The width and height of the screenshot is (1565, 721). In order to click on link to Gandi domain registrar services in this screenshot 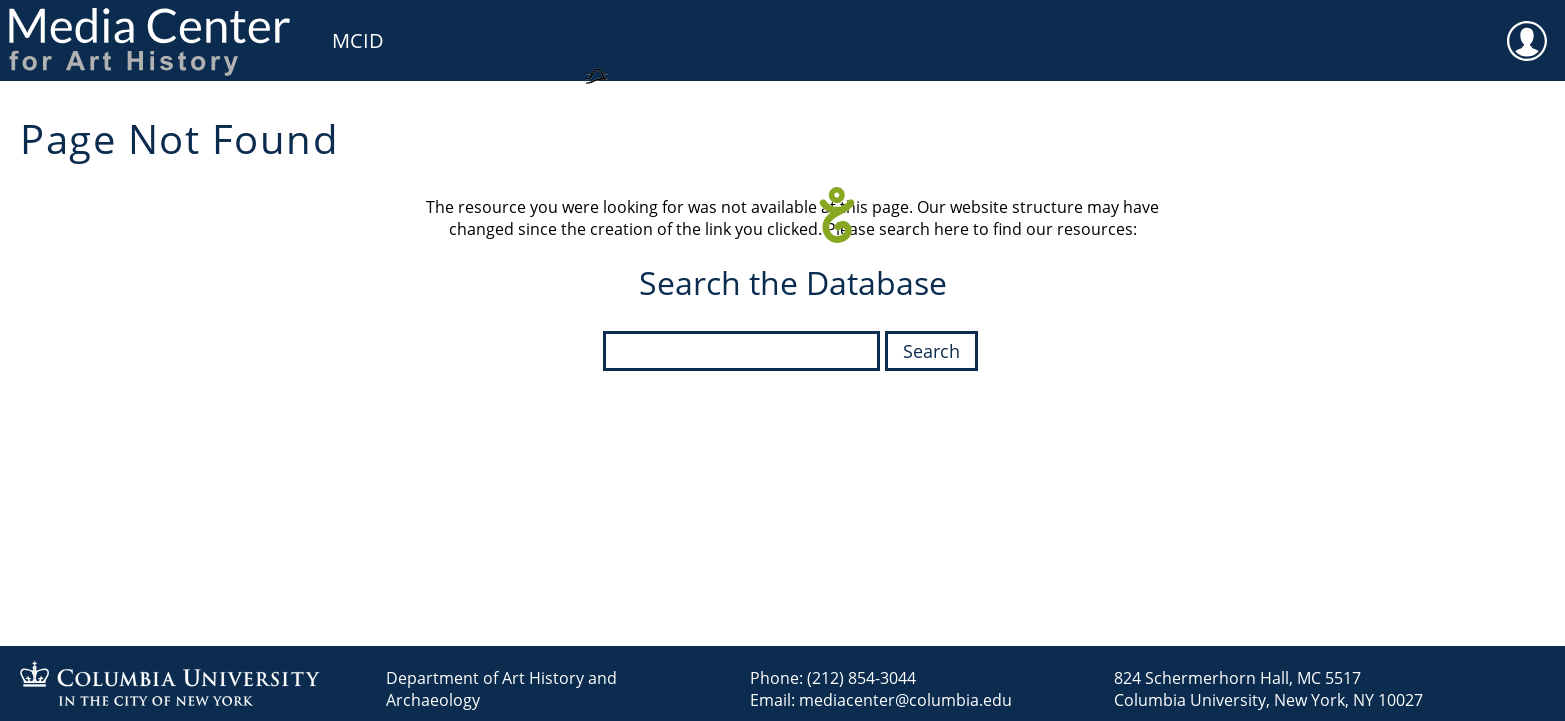, I will do `click(837, 215)`.